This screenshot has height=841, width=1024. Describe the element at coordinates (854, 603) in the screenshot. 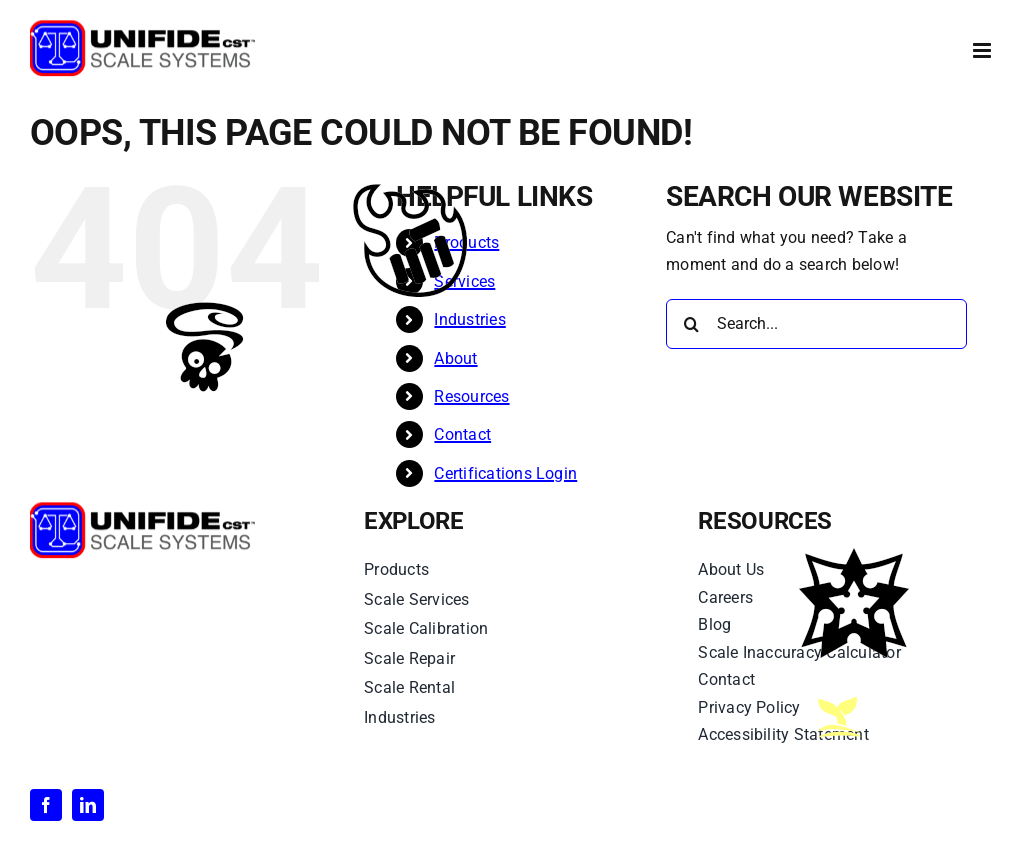

I see `decorative emblem or badge element` at that location.